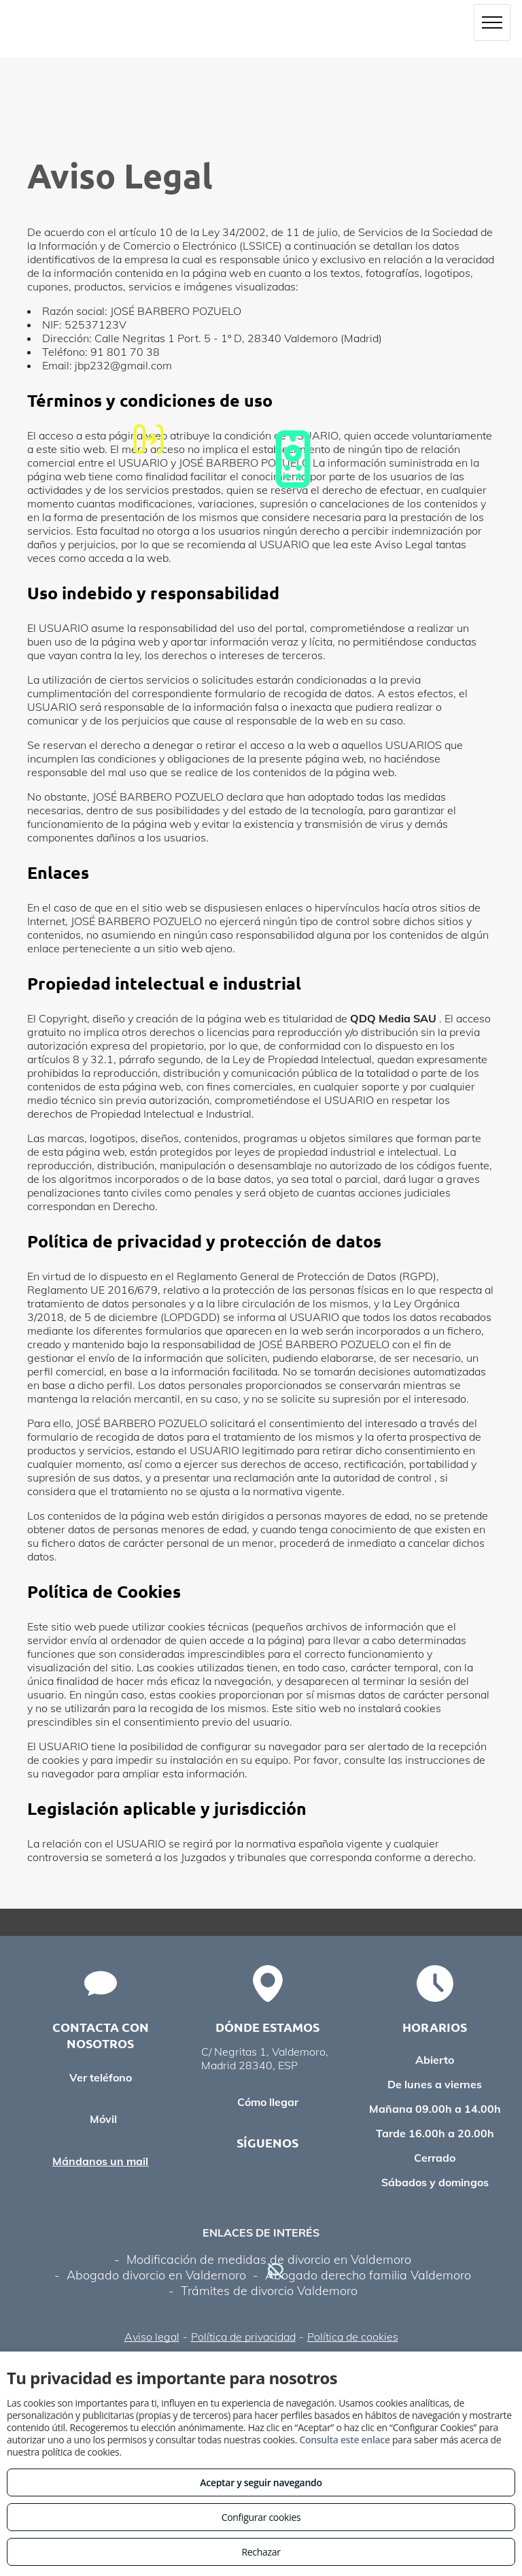 This screenshot has width=522, height=2576. What do you see at coordinates (148, 439) in the screenshot?
I see `move element to the right` at bounding box center [148, 439].